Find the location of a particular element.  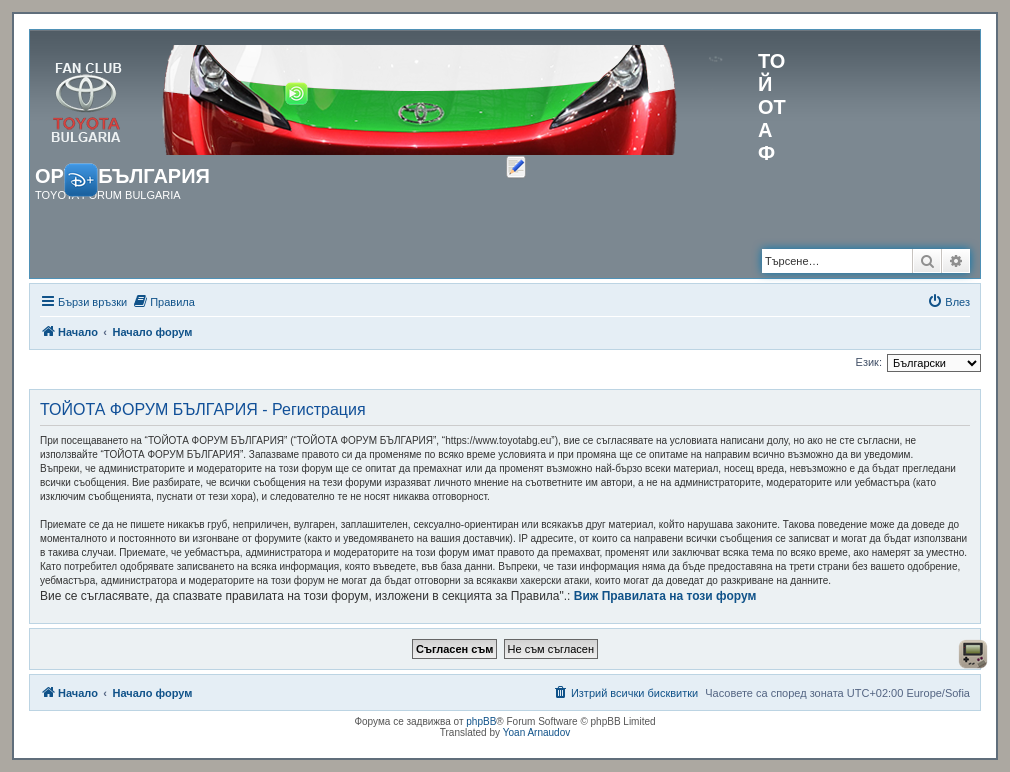

open the mate desktop environment app is located at coordinates (296, 93).